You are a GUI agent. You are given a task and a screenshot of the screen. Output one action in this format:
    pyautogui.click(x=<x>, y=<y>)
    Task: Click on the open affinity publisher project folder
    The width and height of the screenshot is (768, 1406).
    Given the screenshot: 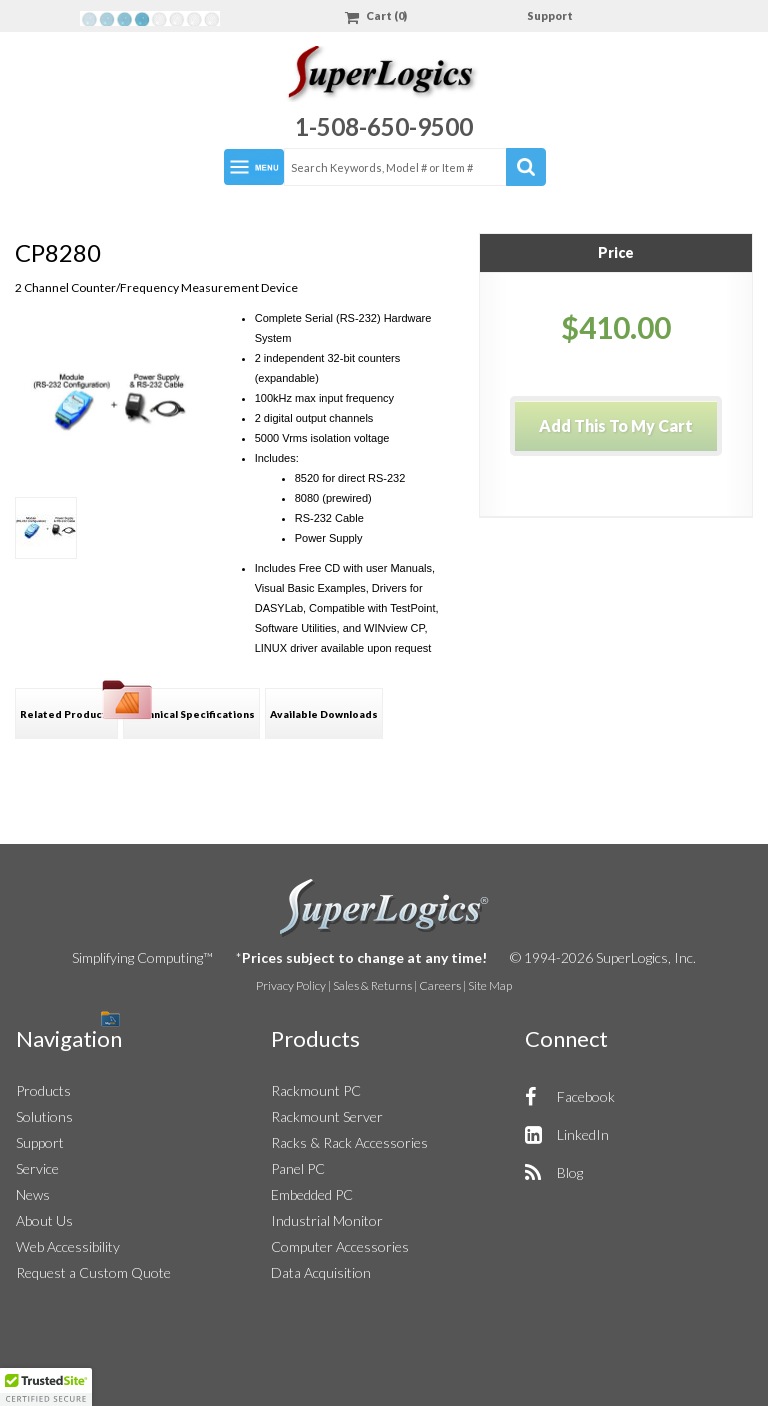 What is the action you would take?
    pyautogui.click(x=127, y=701)
    